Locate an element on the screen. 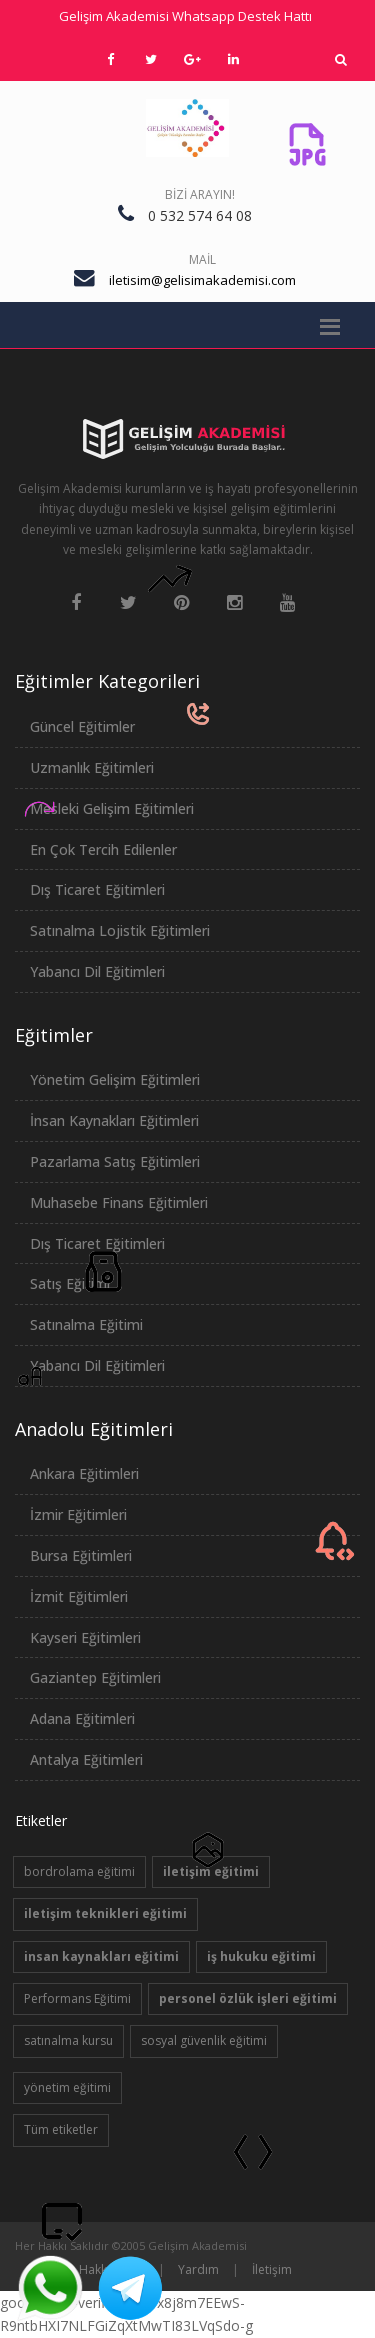 This screenshot has height=2338, width=375. transfer an active call to another person is located at coordinates (198, 713).